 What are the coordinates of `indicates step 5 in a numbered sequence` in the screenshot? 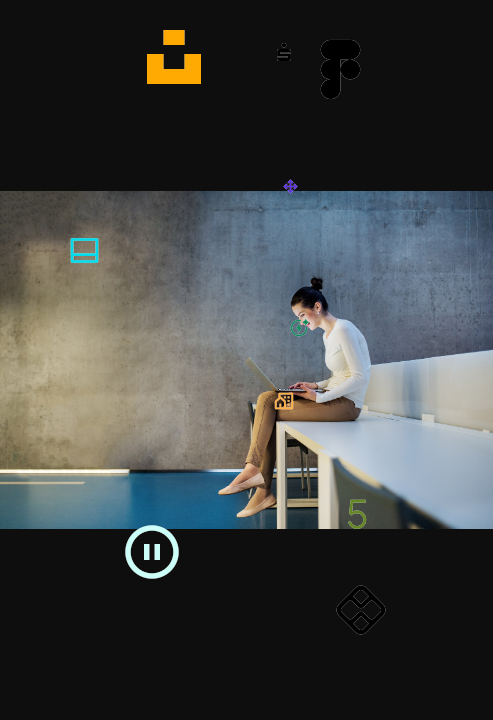 It's located at (357, 514).